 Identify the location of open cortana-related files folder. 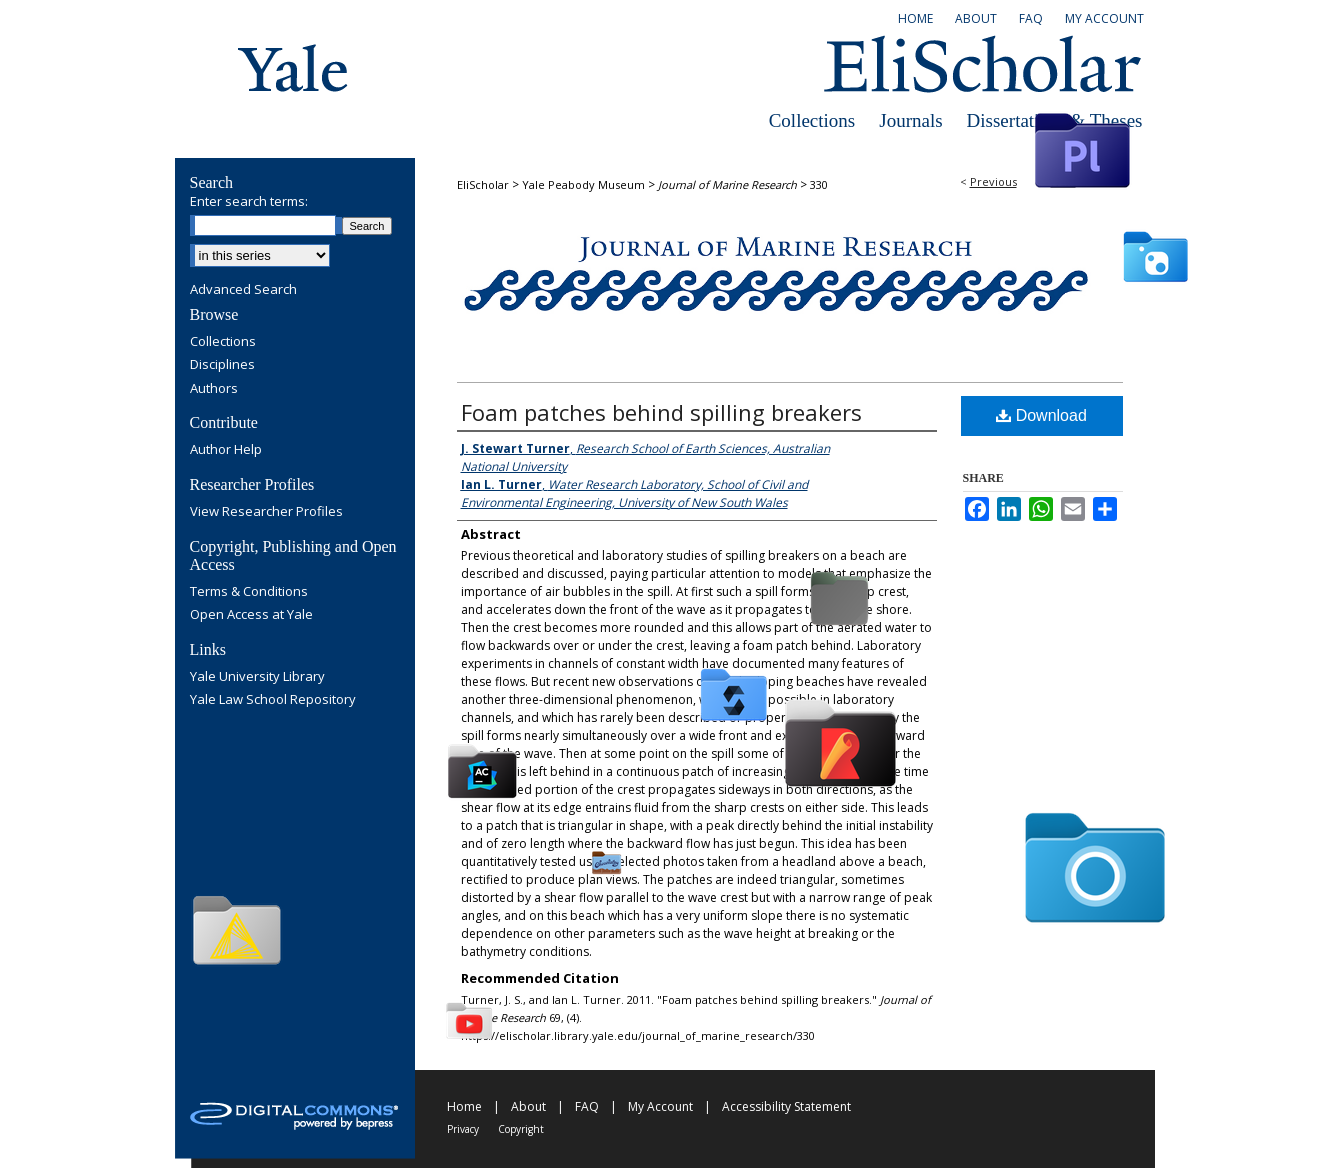
(1094, 871).